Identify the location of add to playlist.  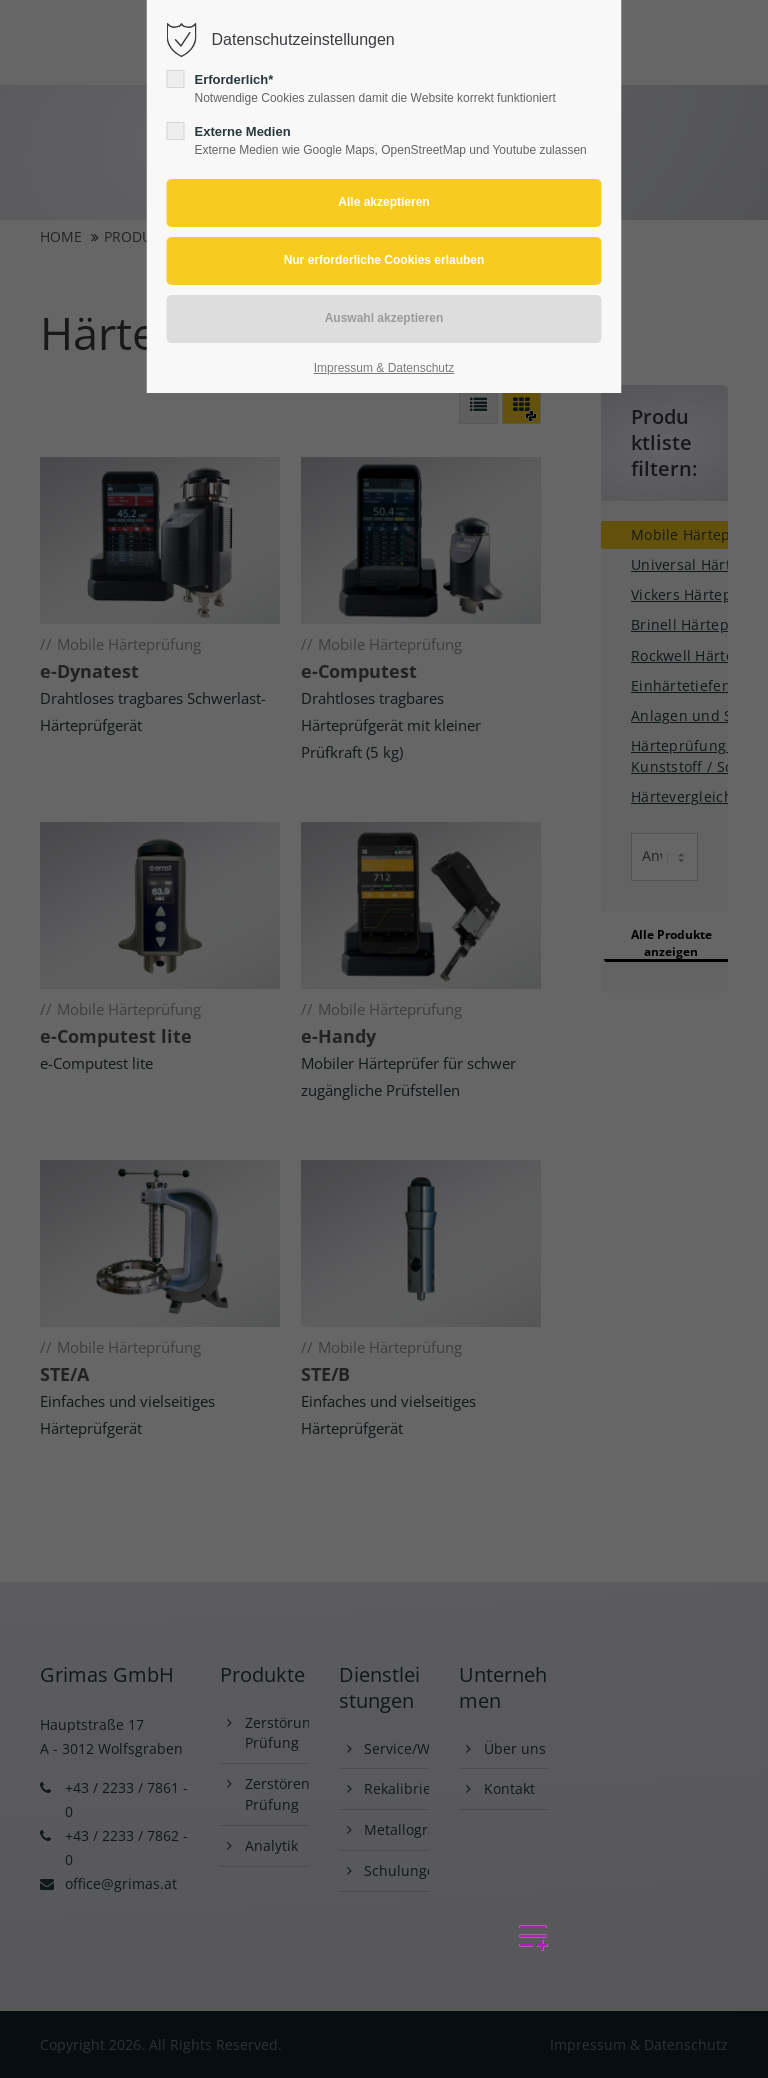
(533, 1936).